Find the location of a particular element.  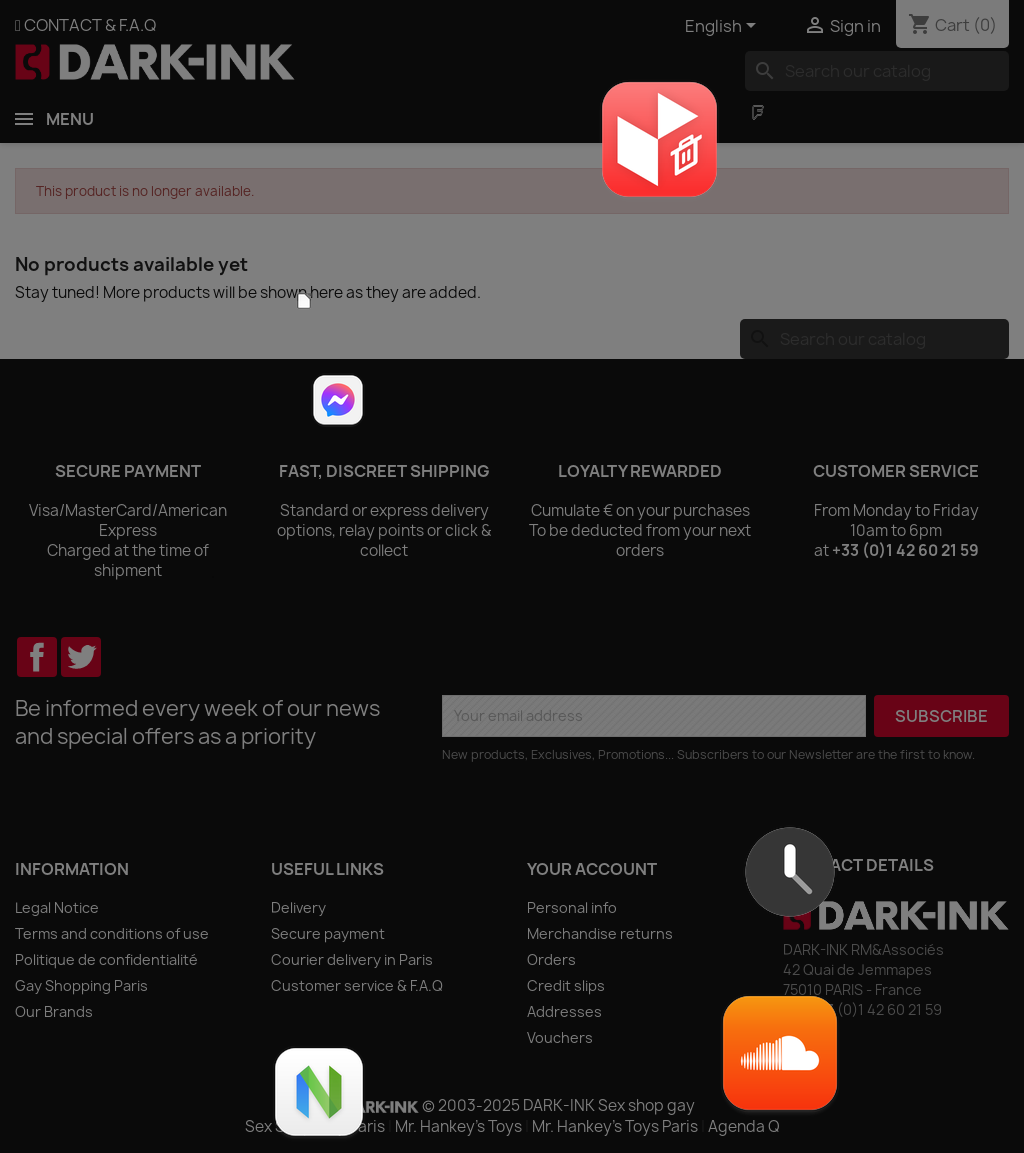

open neovim text editor is located at coordinates (319, 1092).